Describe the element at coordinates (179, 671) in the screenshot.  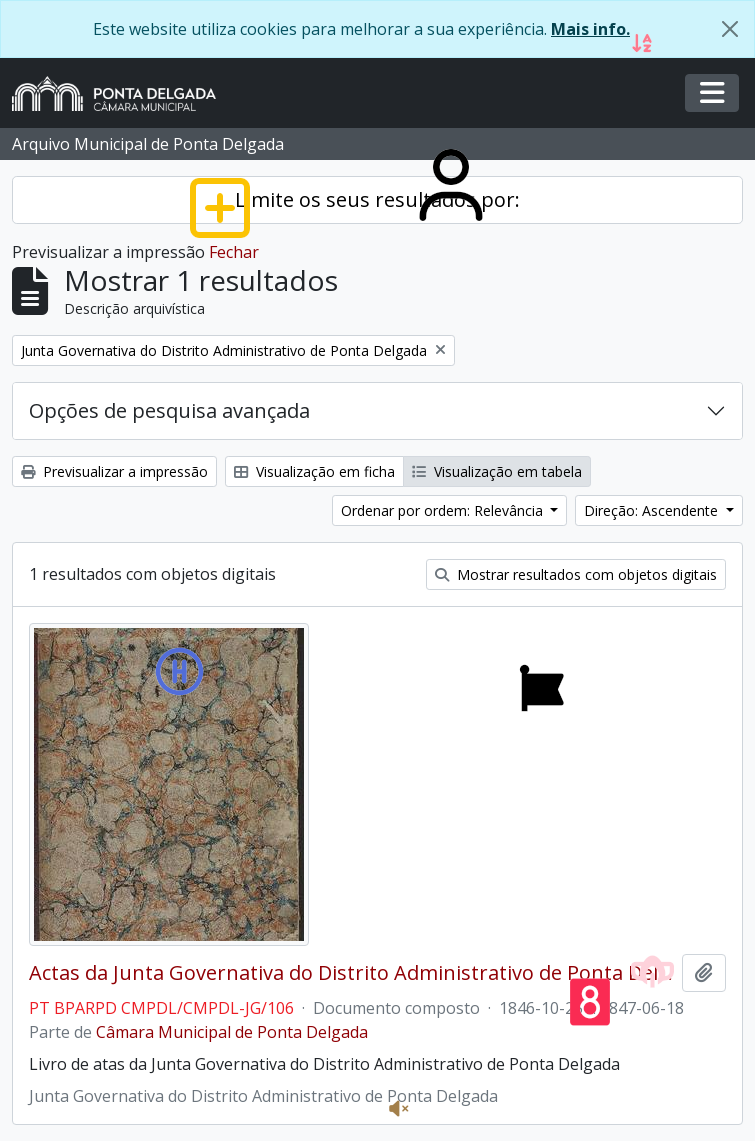
I see `indicates a hospital or medical facility nearby` at that location.